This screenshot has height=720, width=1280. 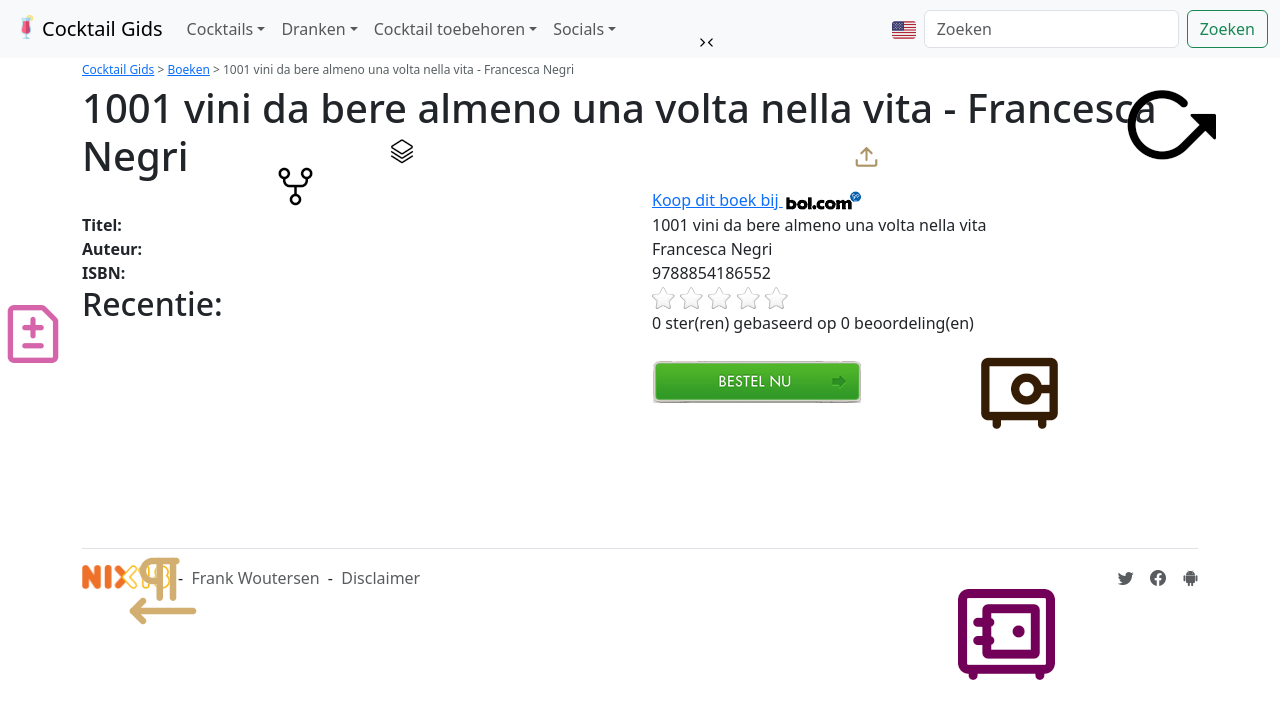 I want to click on view stacked layers or items, so click(x=402, y=151).